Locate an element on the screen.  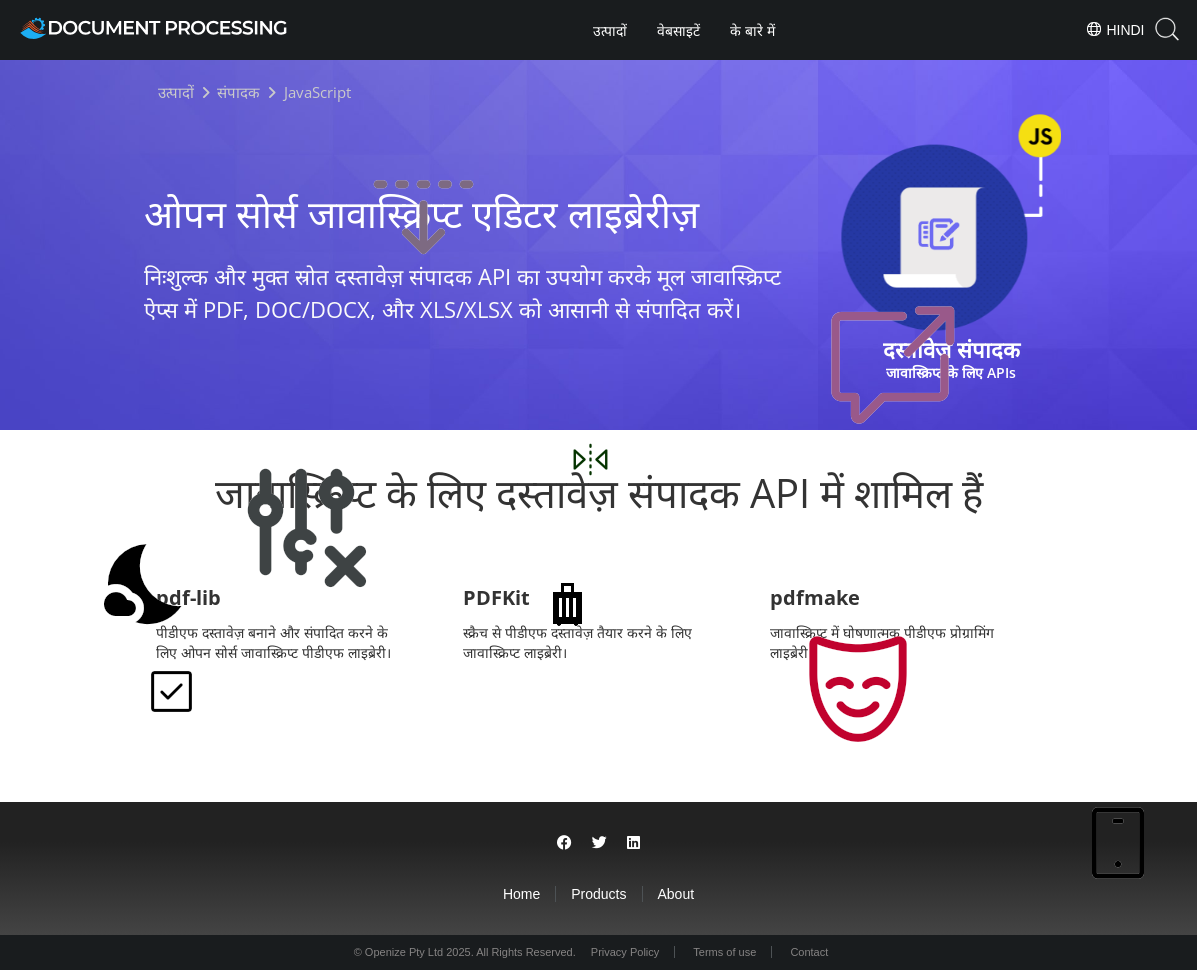
toggle dark mode or night theme is located at coordinates (148, 584).